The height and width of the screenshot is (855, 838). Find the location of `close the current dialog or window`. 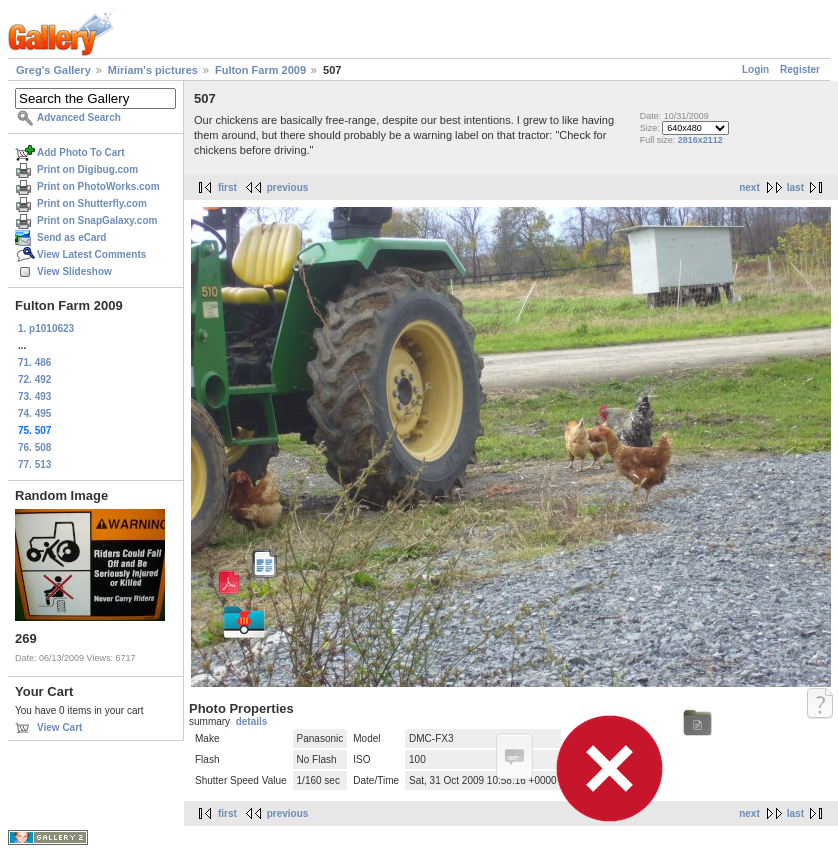

close the current dialog or window is located at coordinates (609, 768).